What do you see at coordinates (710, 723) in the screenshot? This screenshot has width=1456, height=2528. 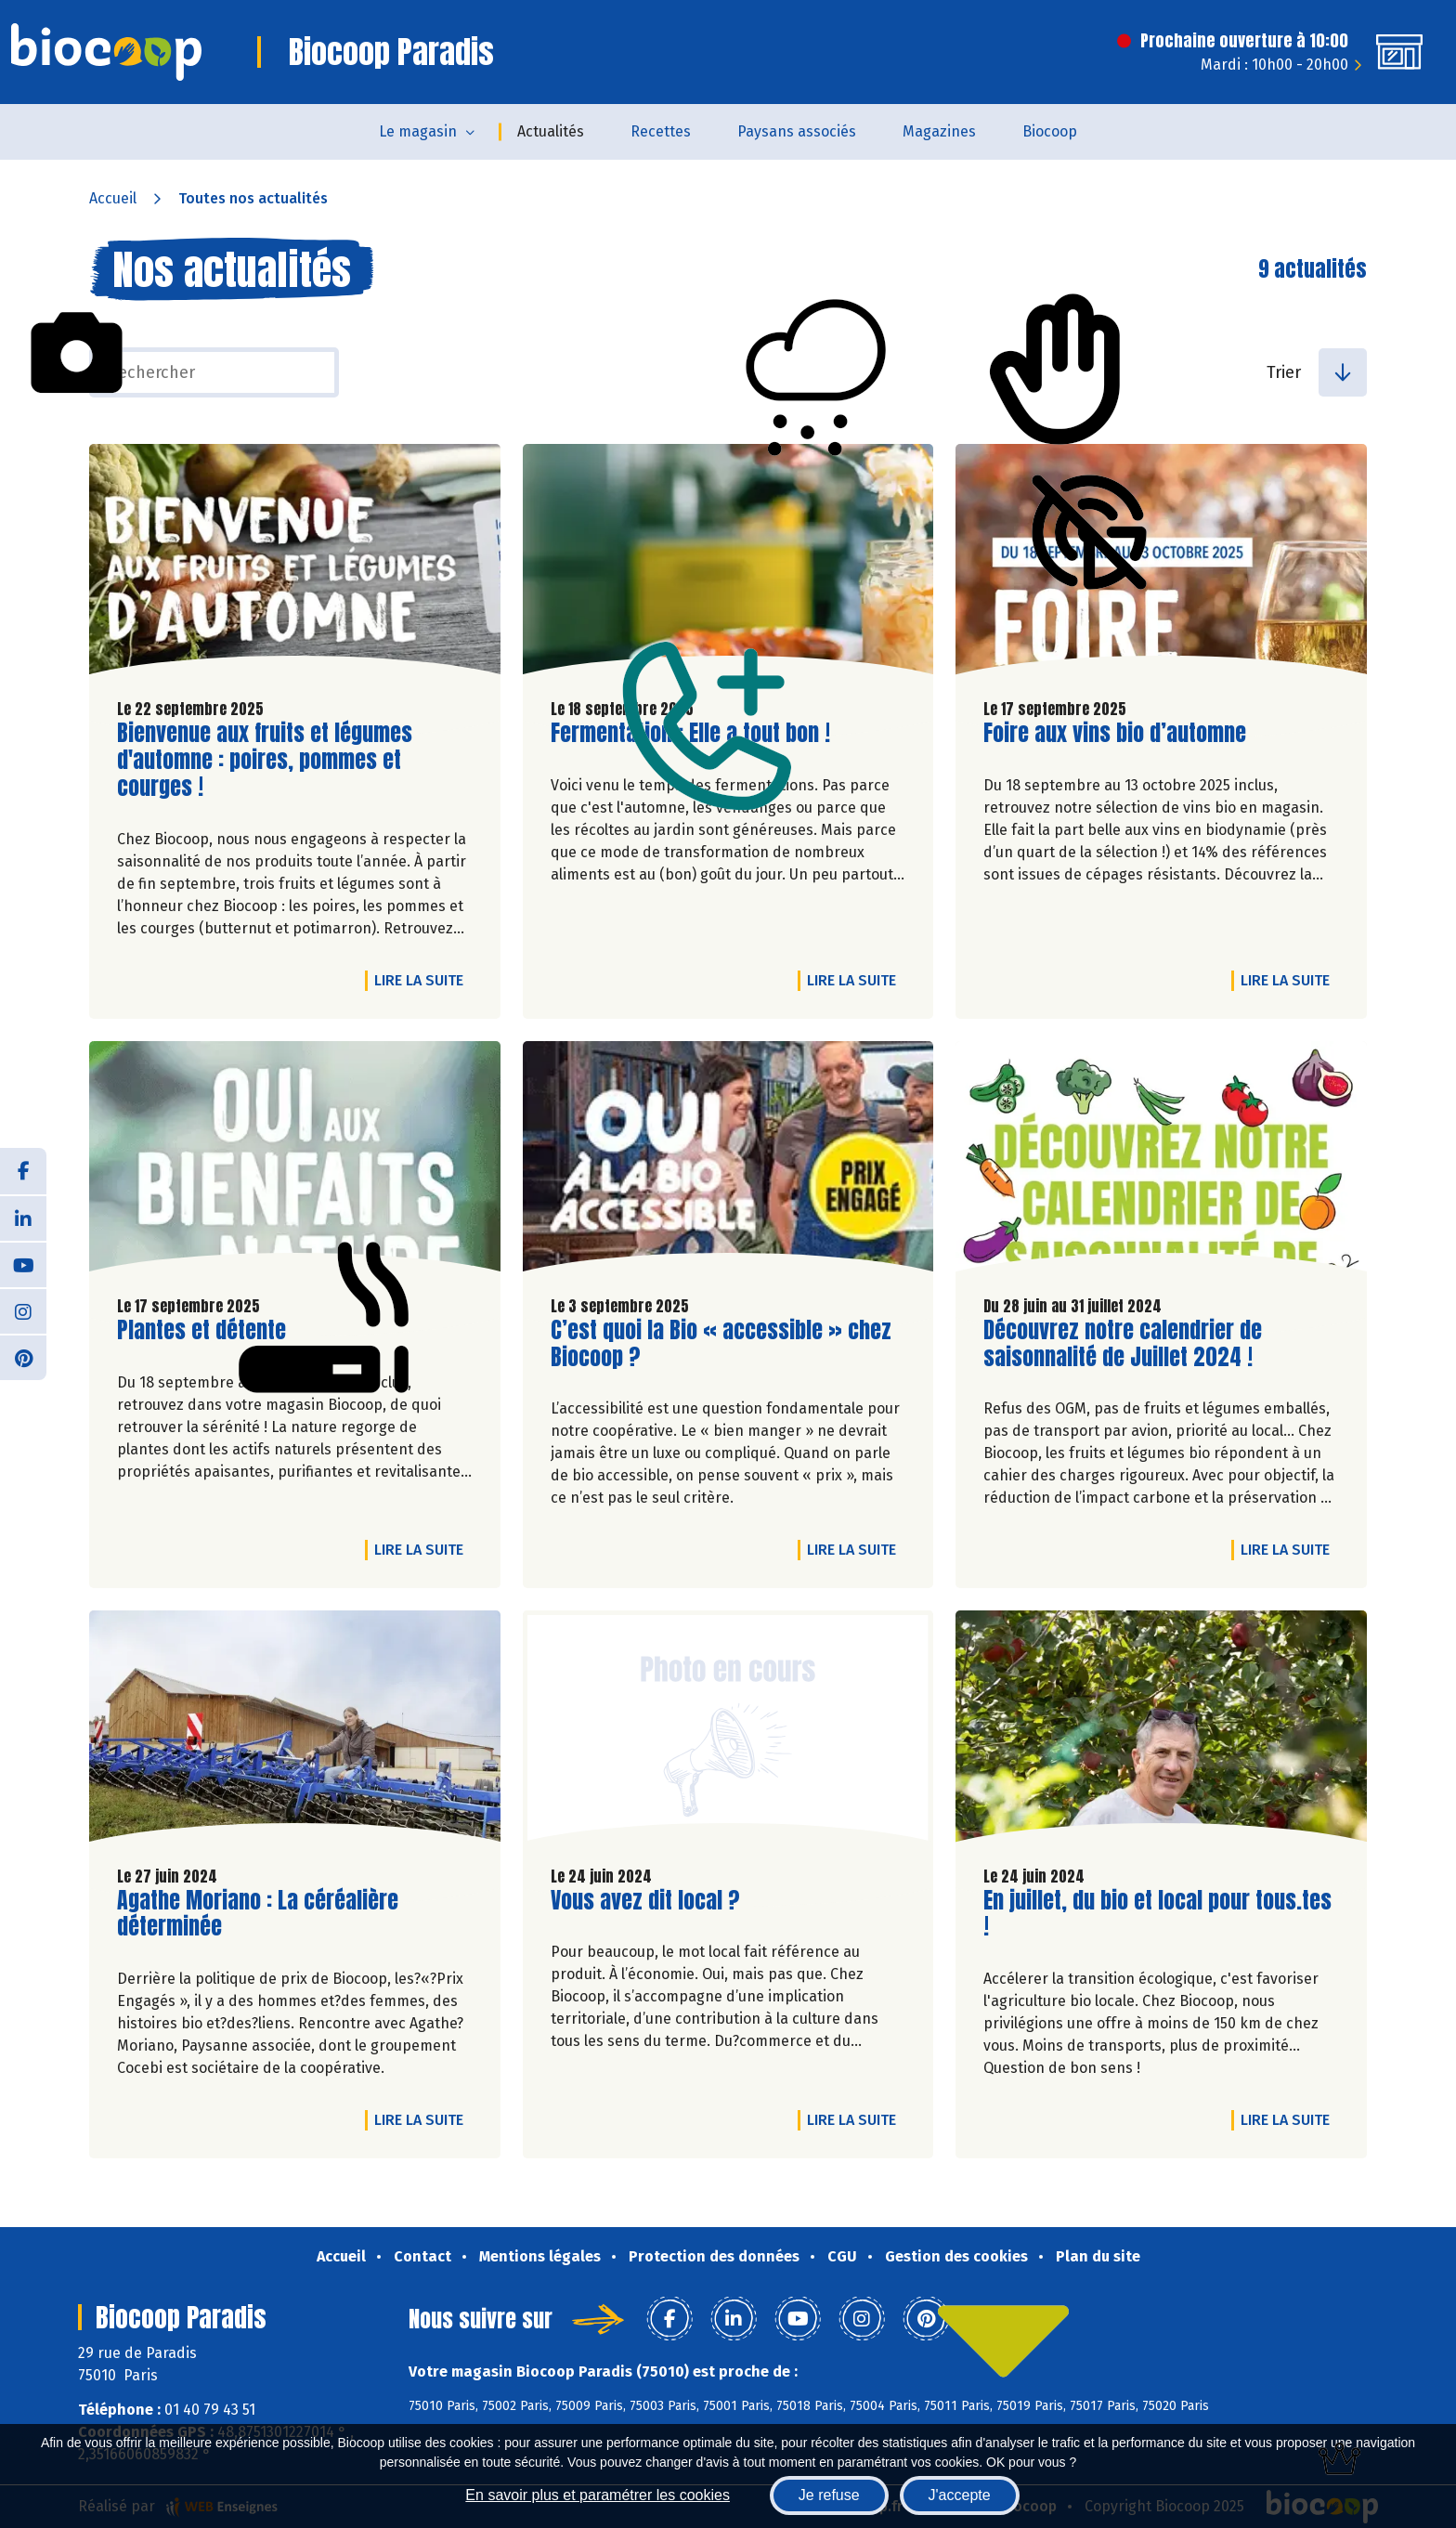 I see `add a new contact` at bounding box center [710, 723].